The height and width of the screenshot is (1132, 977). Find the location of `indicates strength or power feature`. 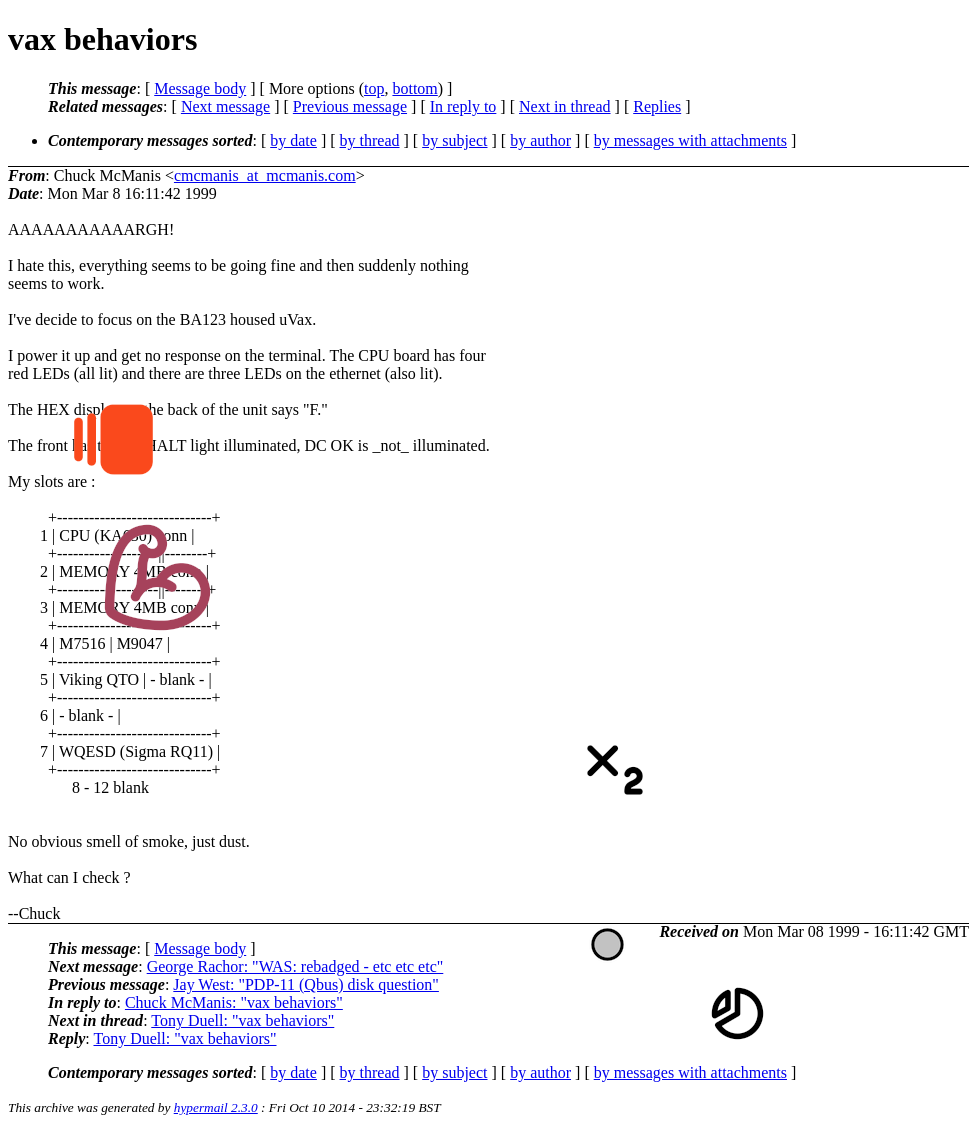

indicates strength or power feature is located at coordinates (157, 577).